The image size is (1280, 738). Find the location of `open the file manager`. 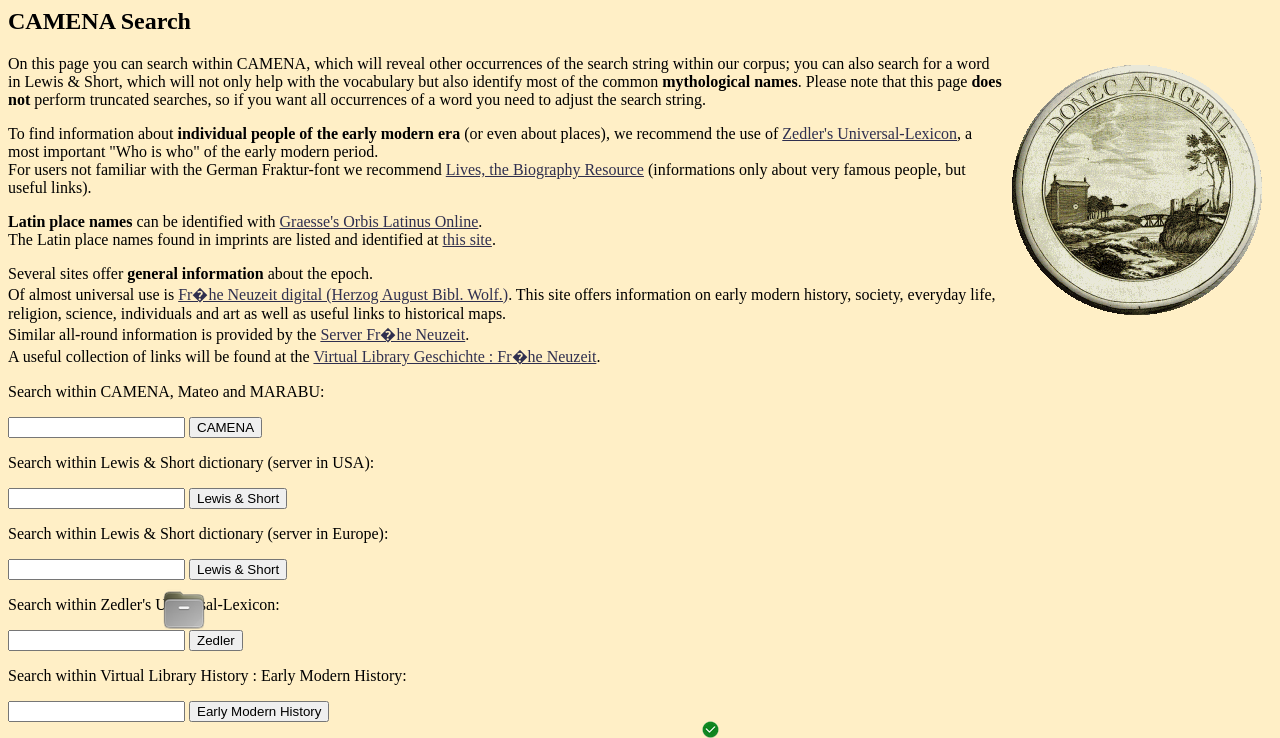

open the file manager is located at coordinates (184, 610).